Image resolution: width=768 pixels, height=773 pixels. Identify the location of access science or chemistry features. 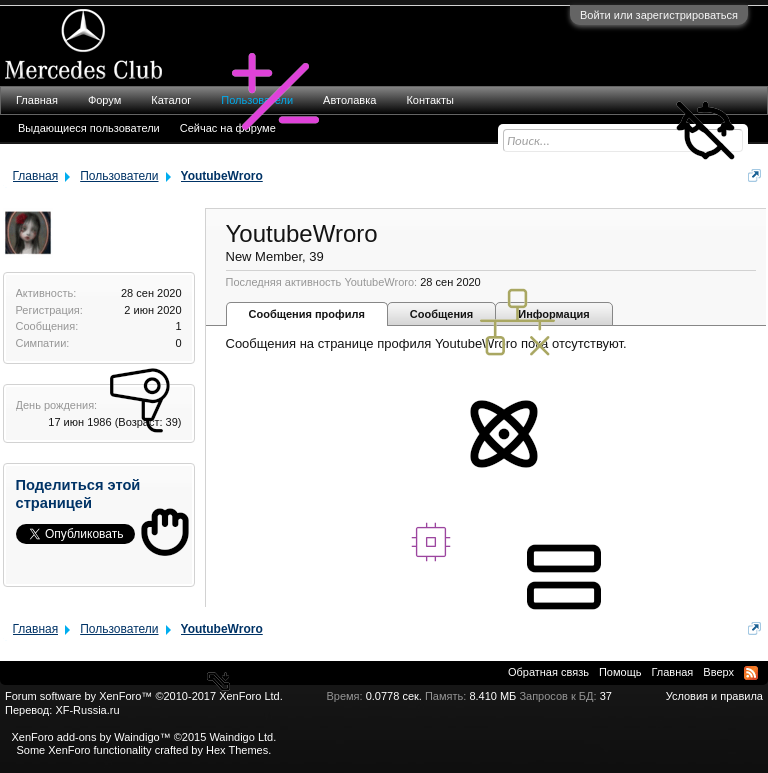
(504, 434).